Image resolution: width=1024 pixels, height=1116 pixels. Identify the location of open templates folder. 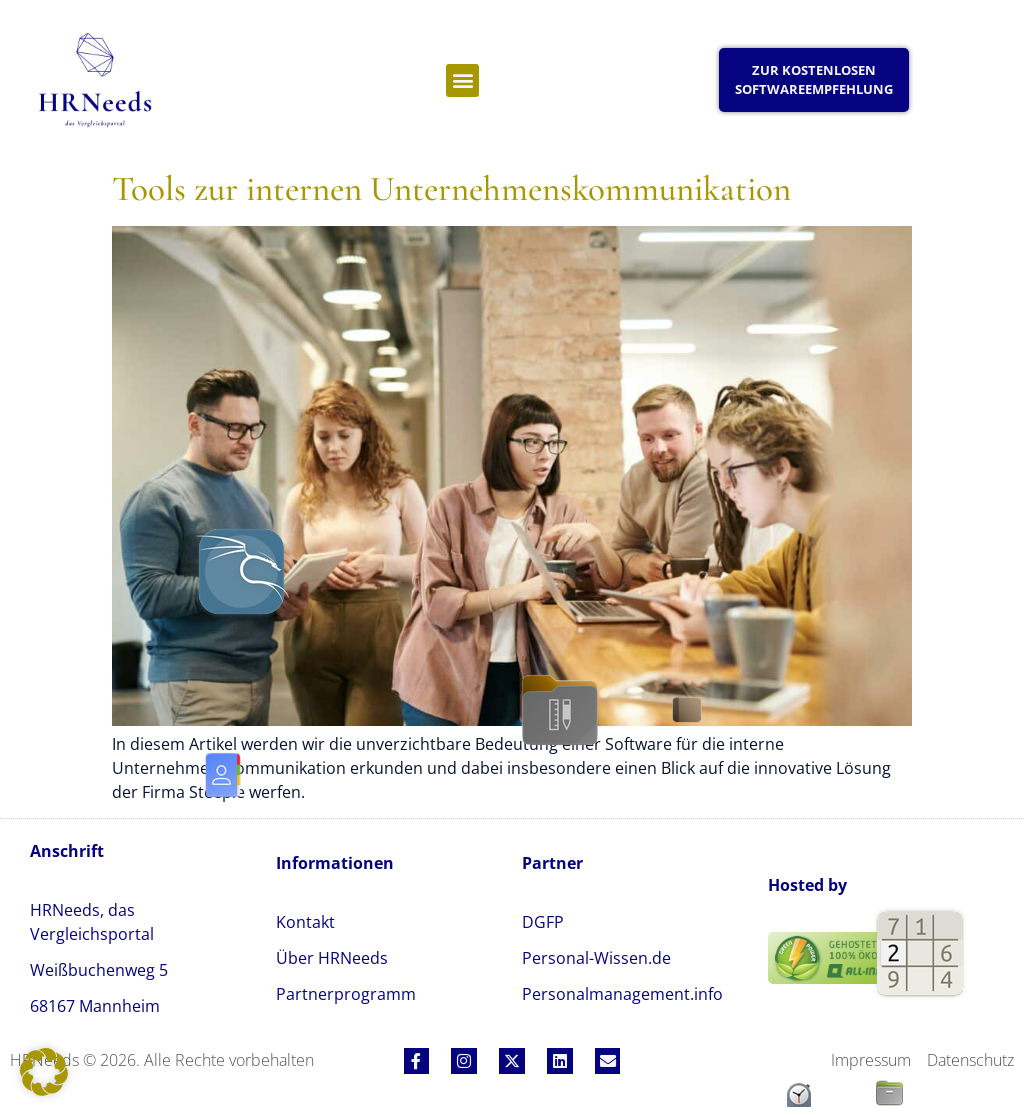
(560, 710).